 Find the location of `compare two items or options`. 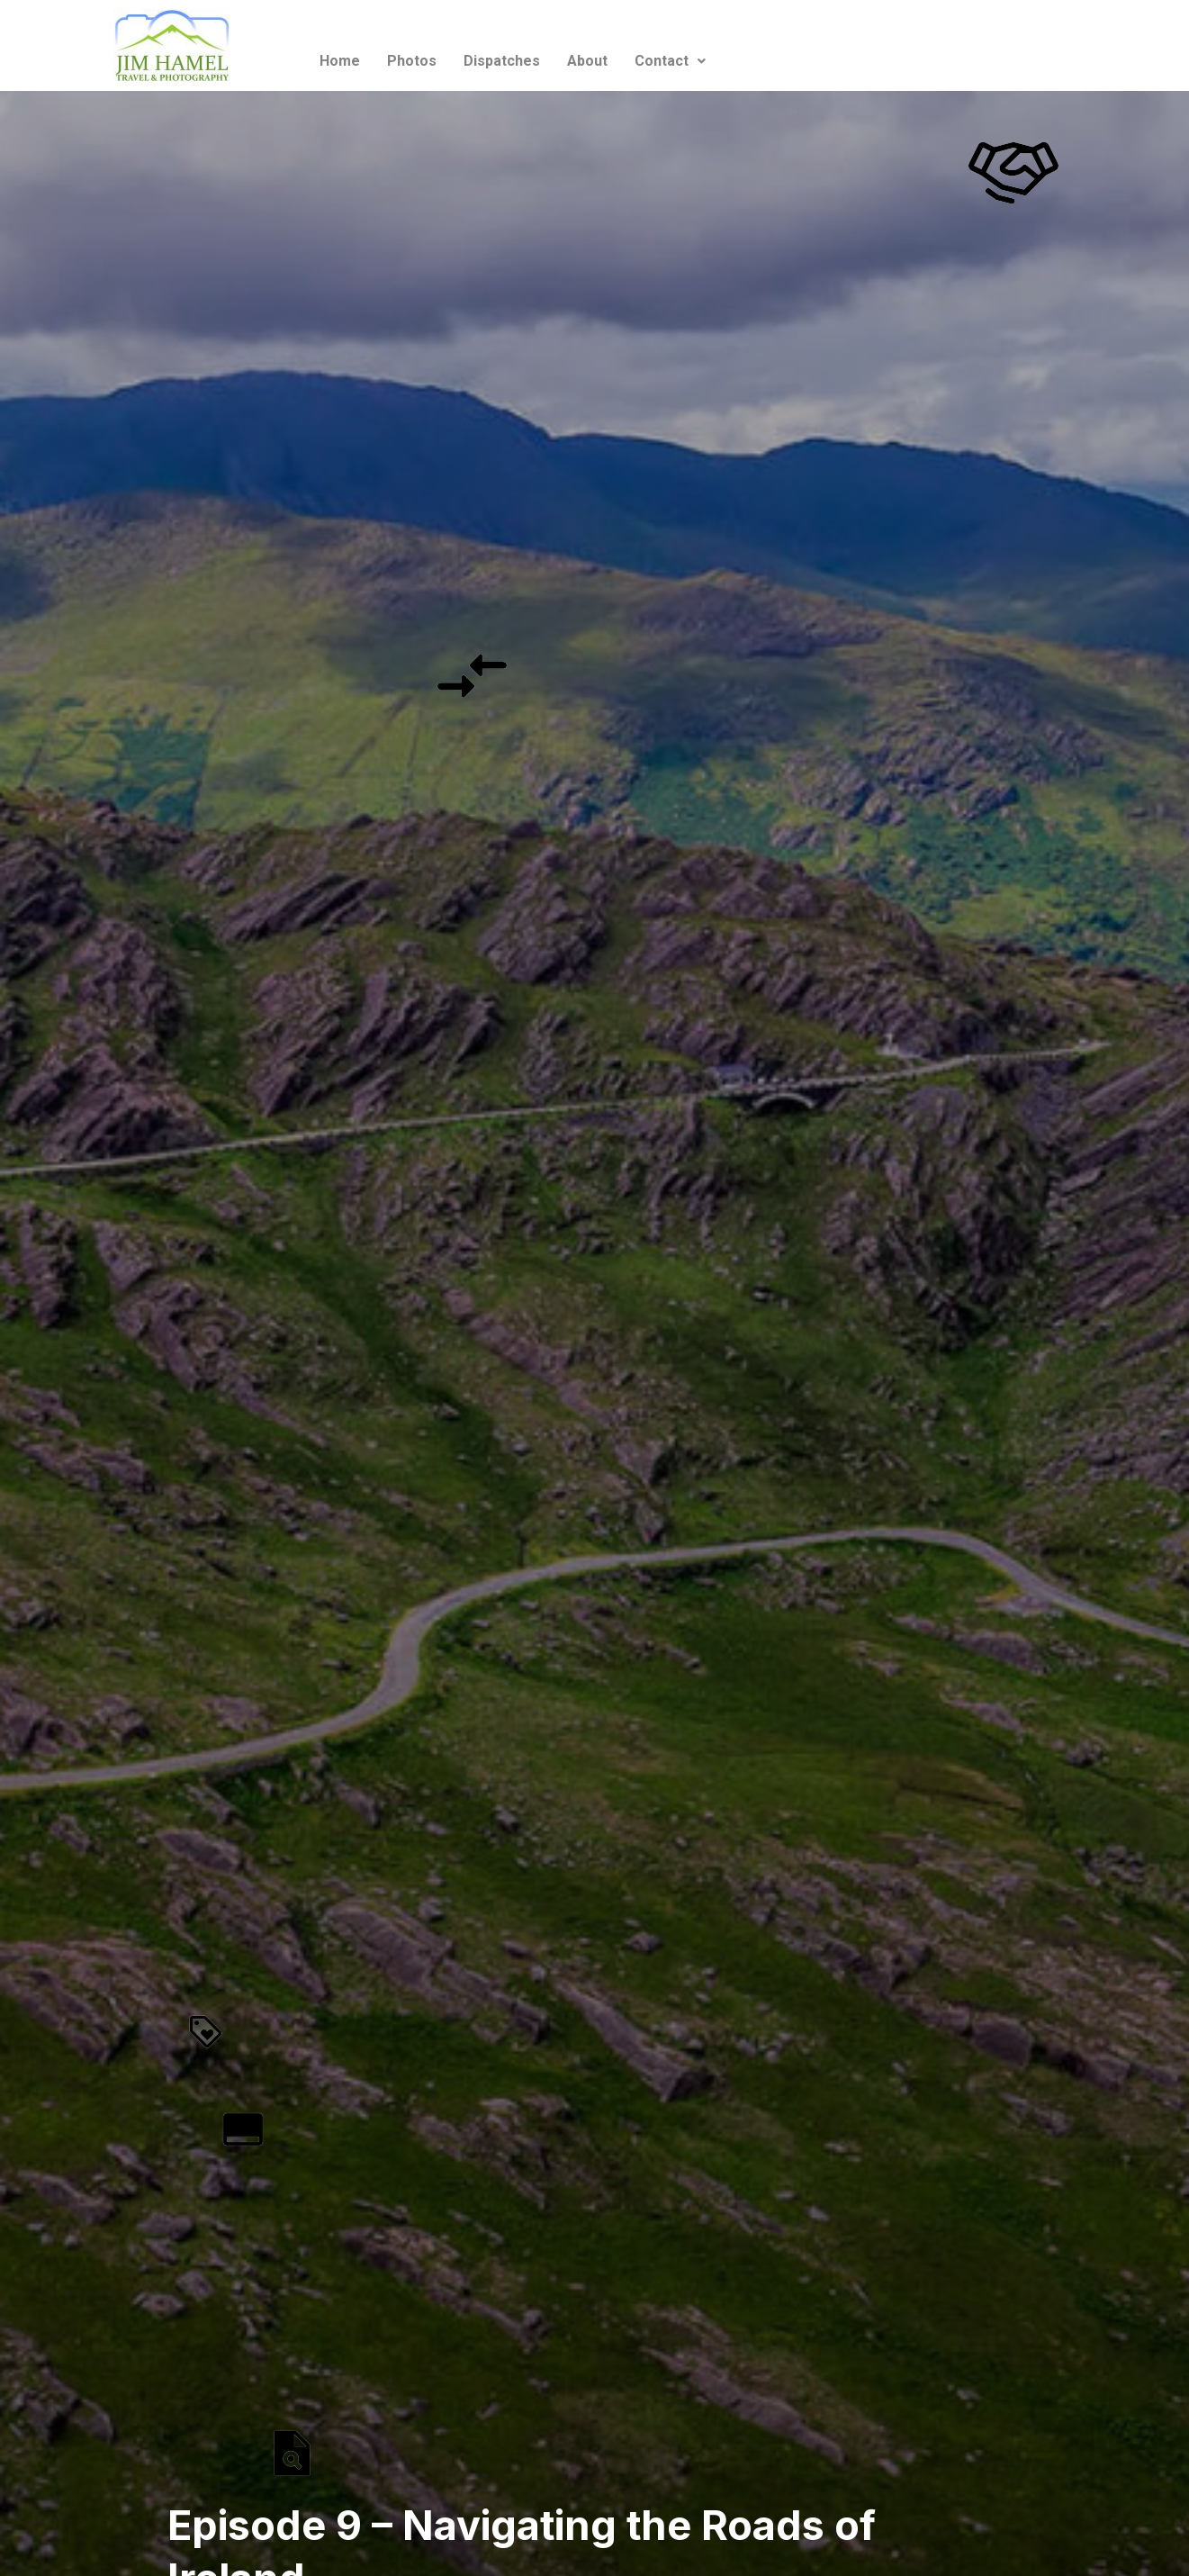

compare two items or options is located at coordinates (472, 675).